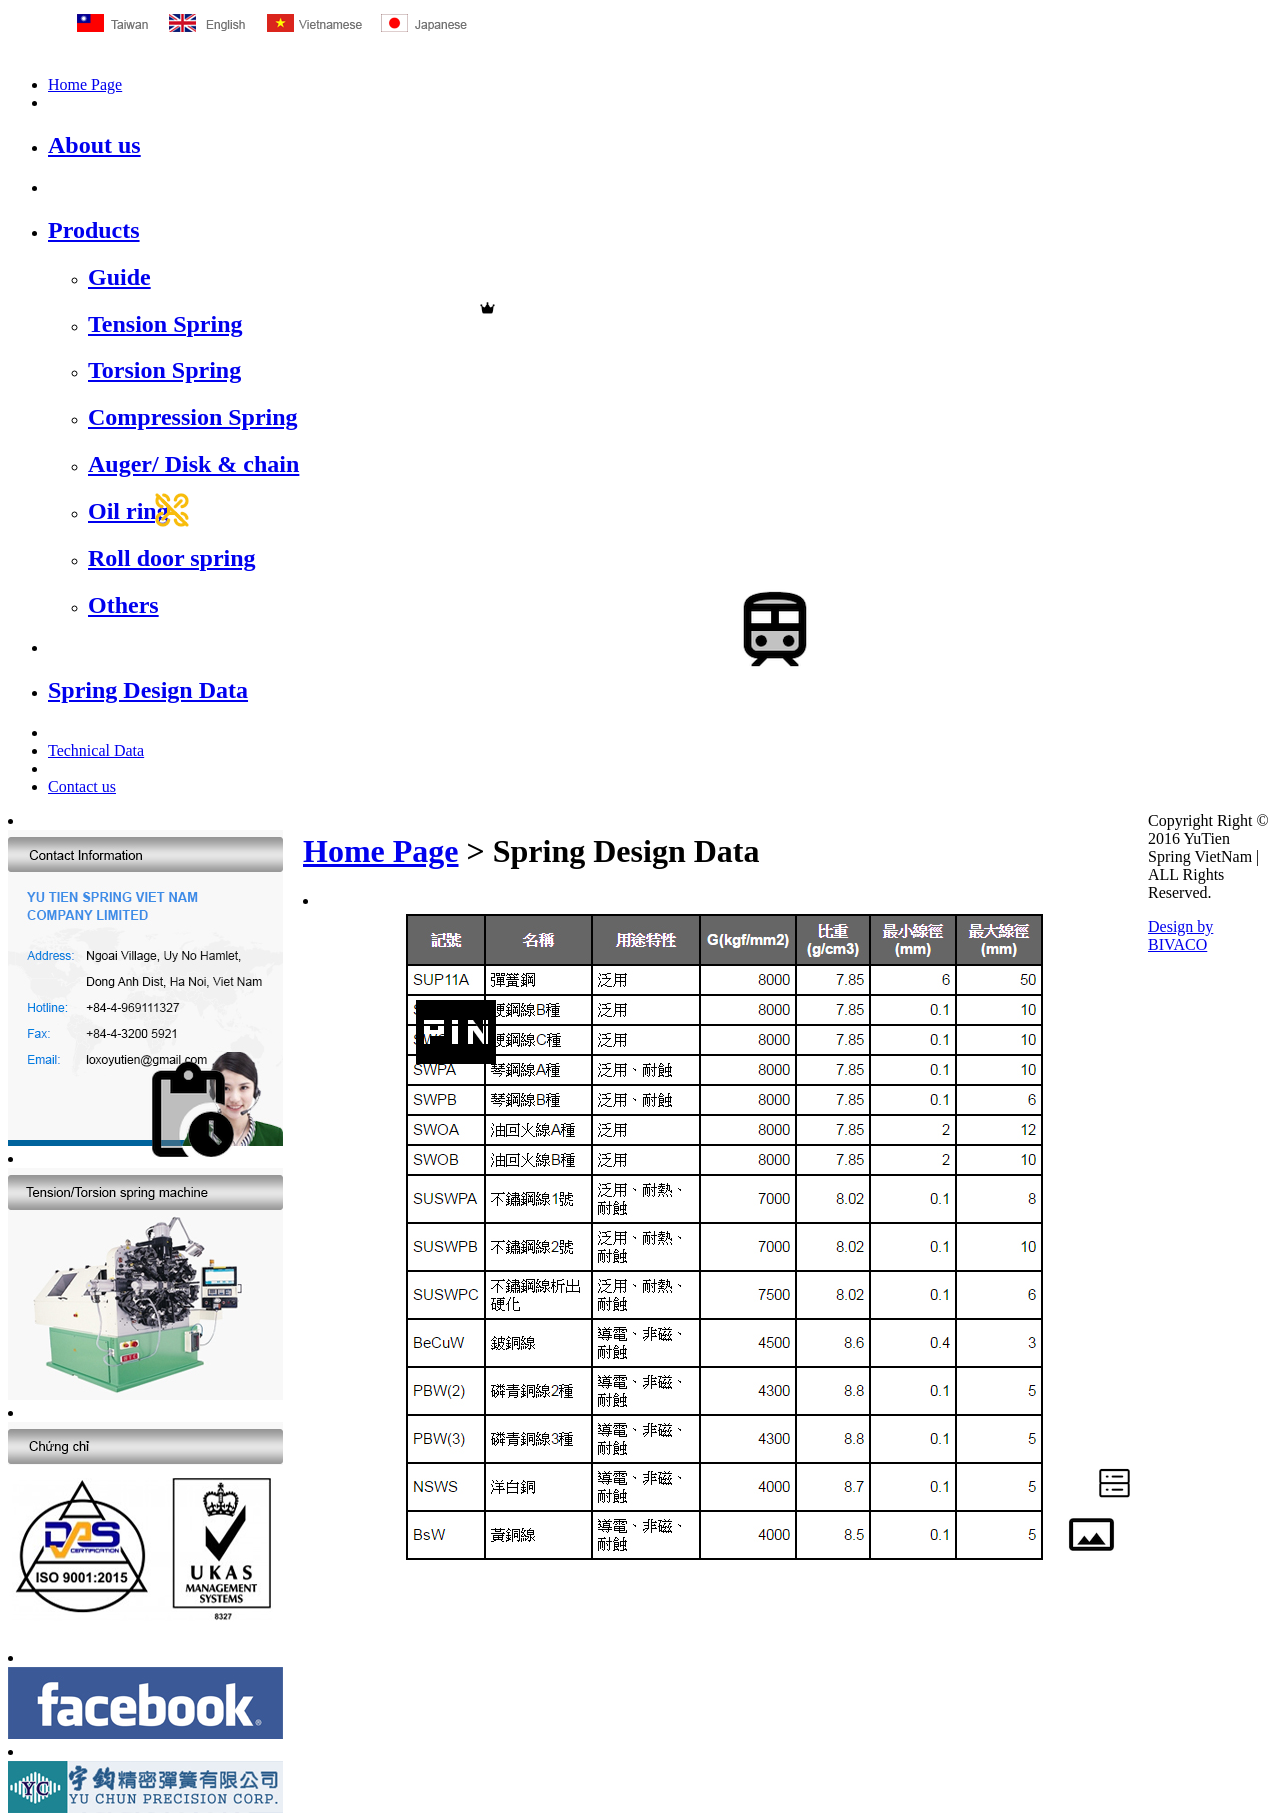 Image resolution: width=1280 pixels, height=1817 pixels. I want to click on view panorama or wide-angle photo, so click(1091, 1534).